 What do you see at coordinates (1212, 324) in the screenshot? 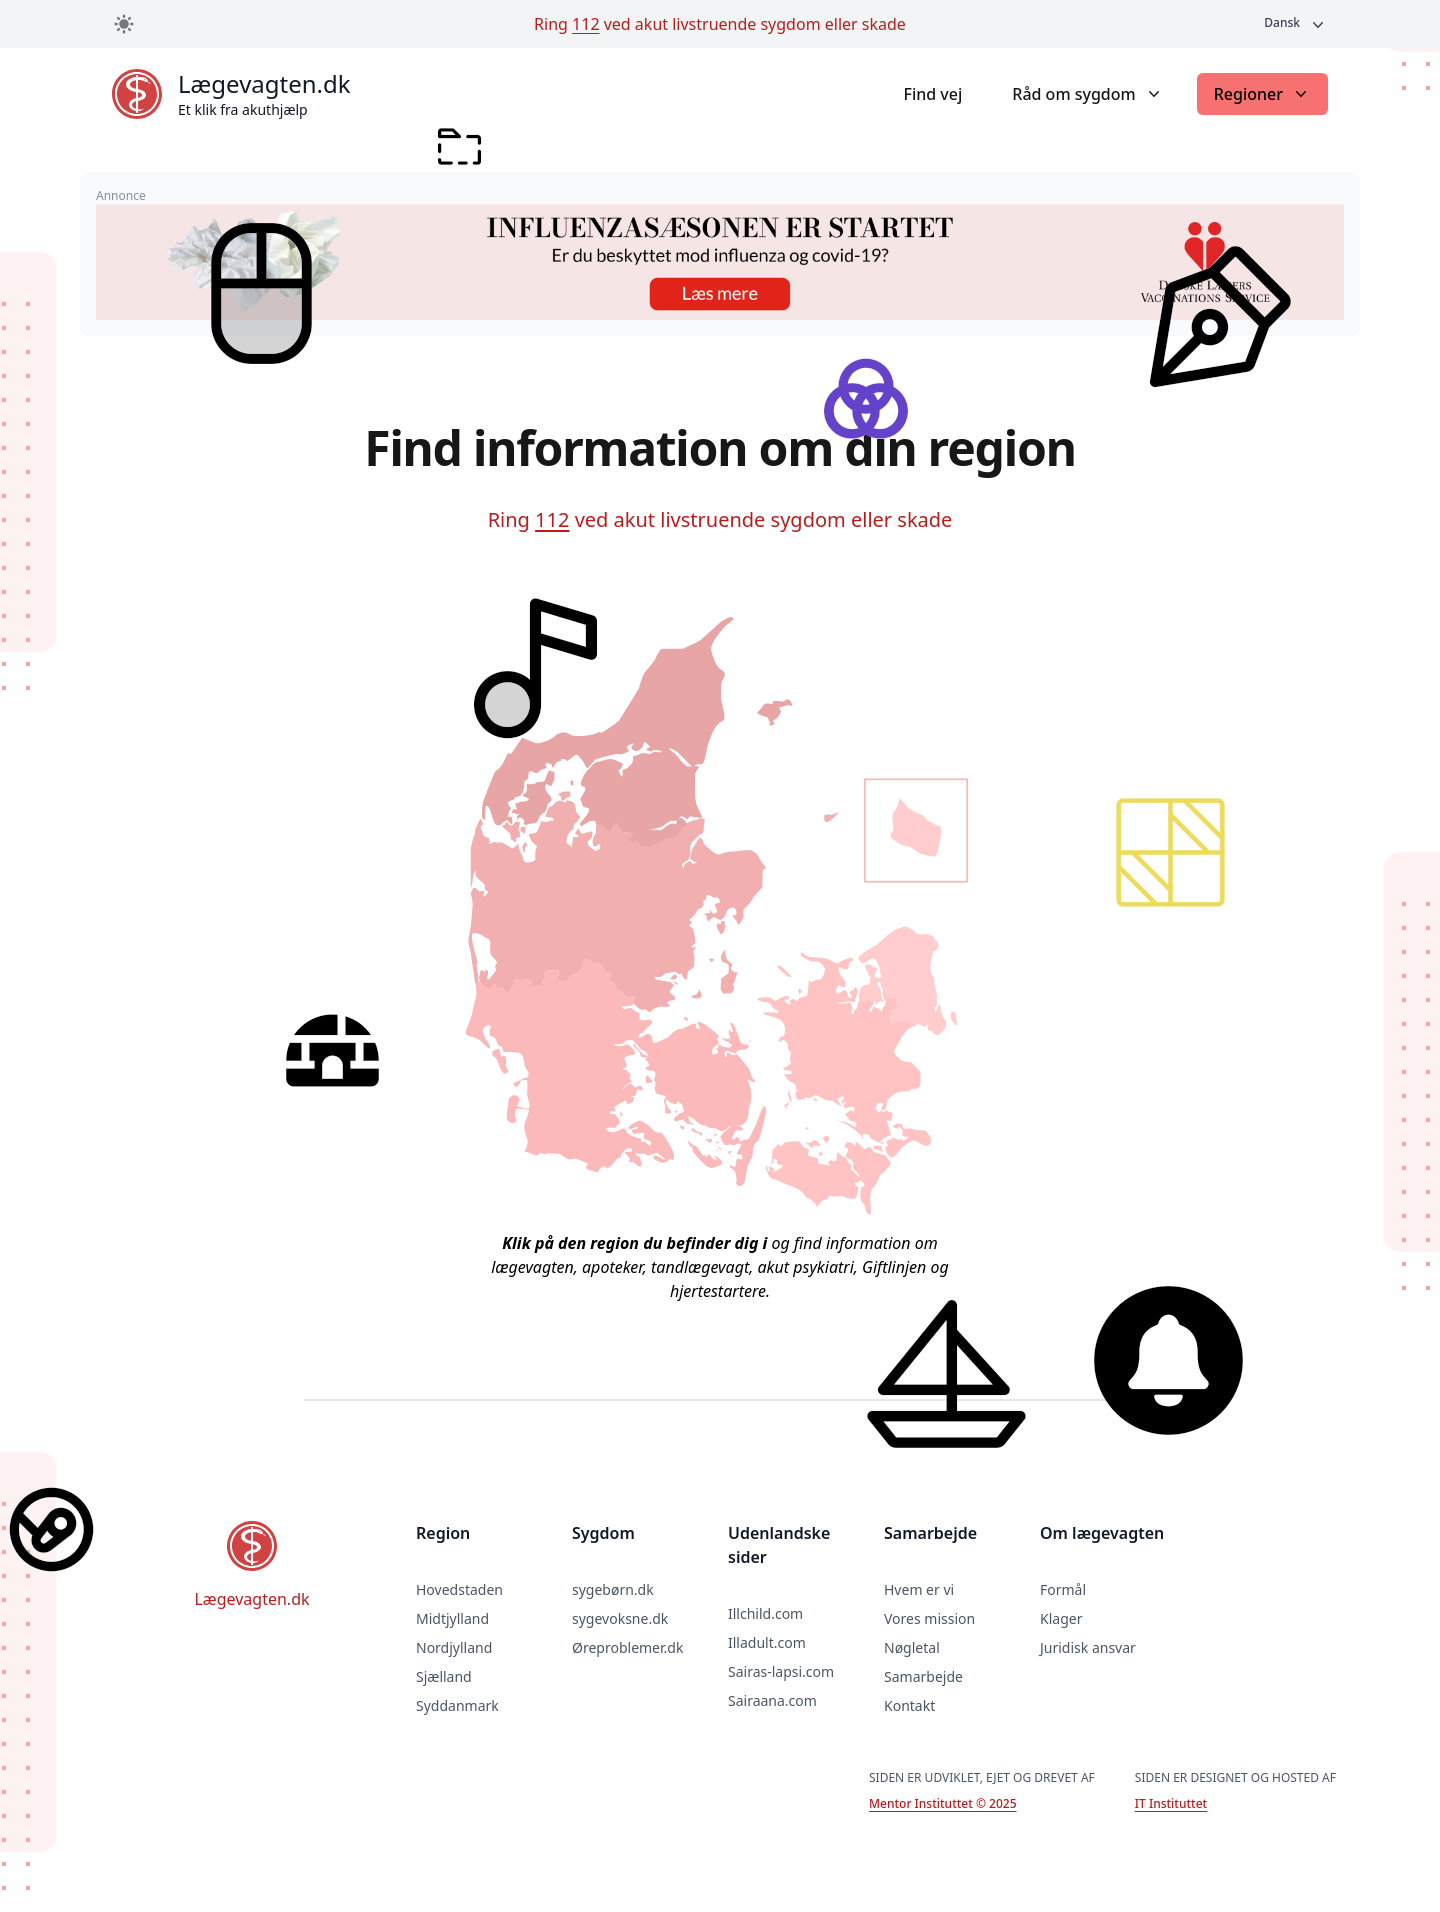
I see `access drawing or illustration tools` at bounding box center [1212, 324].